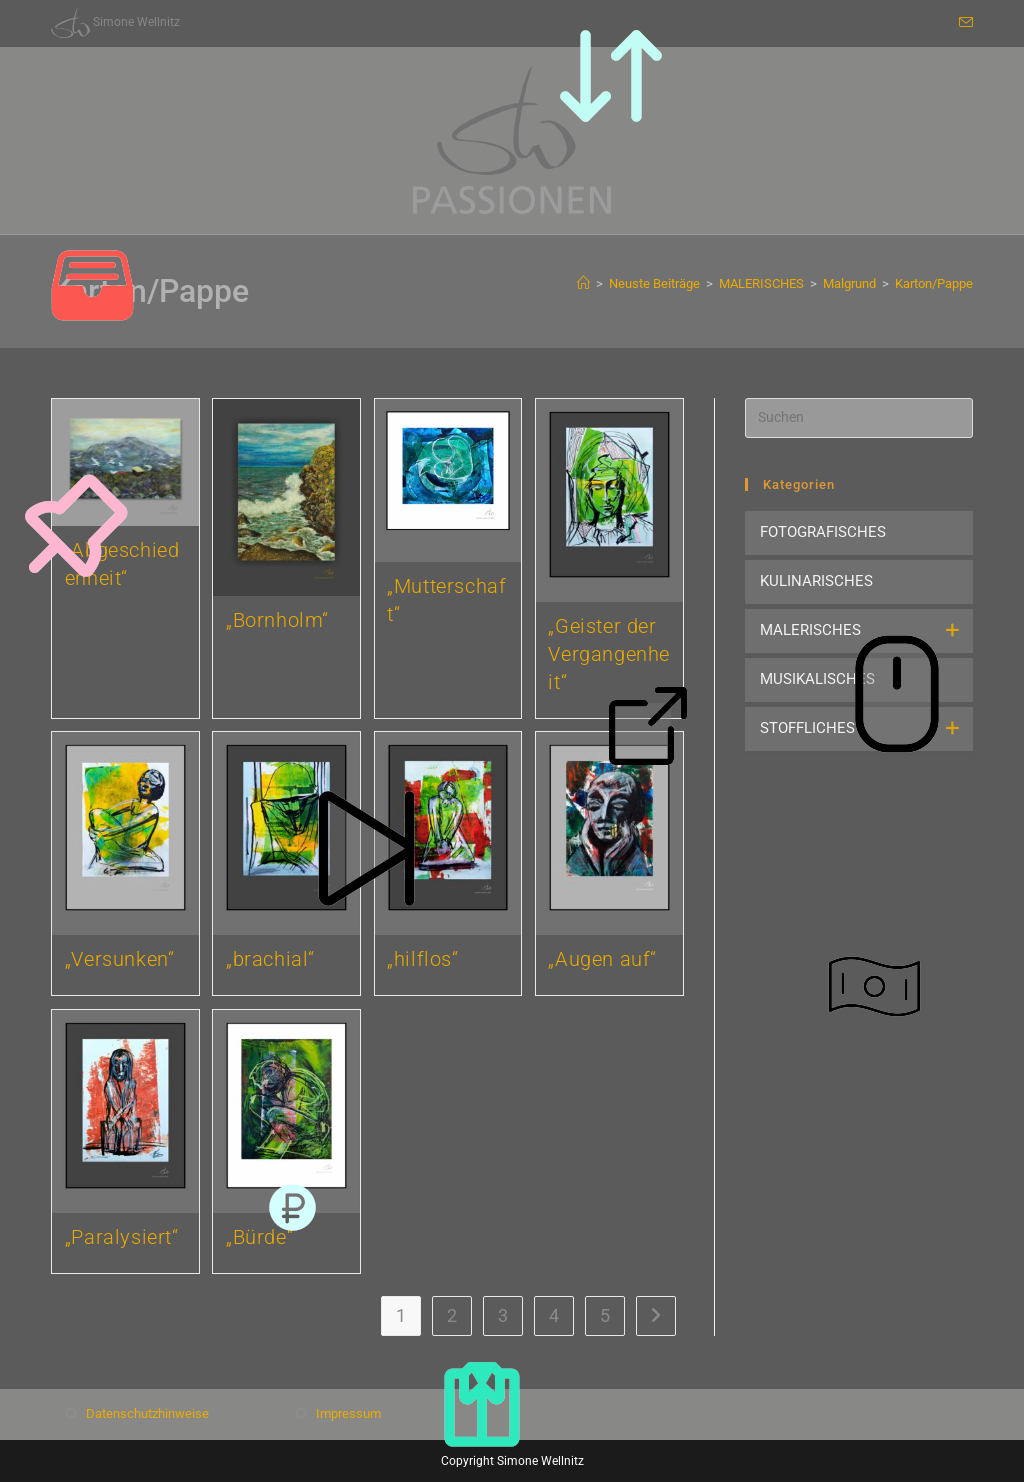  Describe the element at coordinates (874, 986) in the screenshot. I see `view payment or transaction details` at that location.